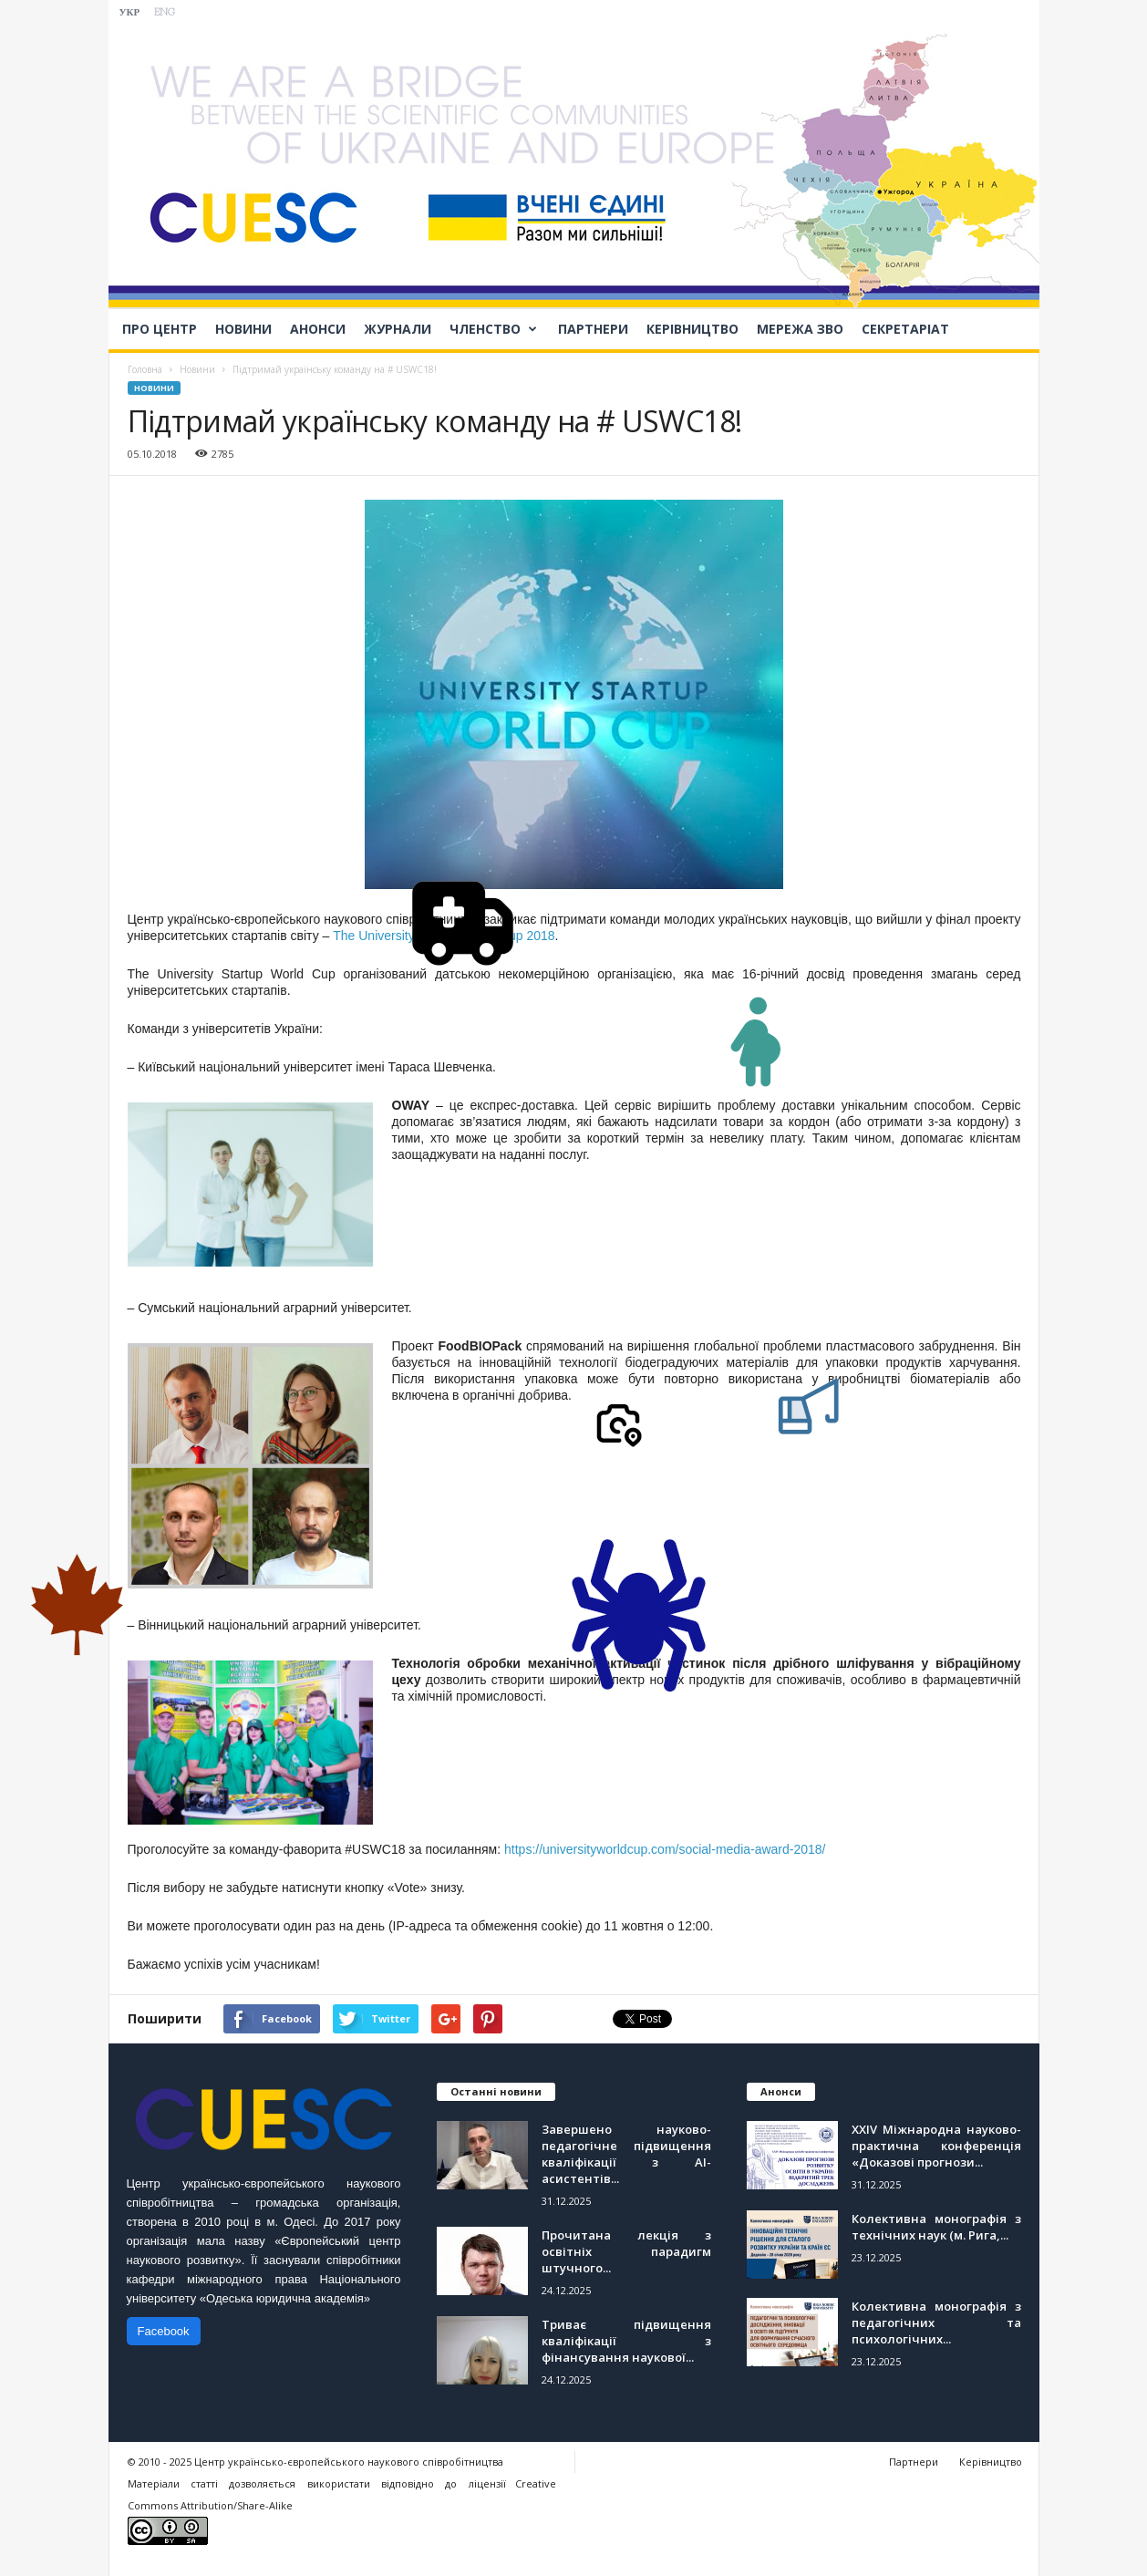 This screenshot has width=1147, height=2576. What do you see at coordinates (77, 1604) in the screenshot?
I see `represents Canada or Canadian content` at bounding box center [77, 1604].